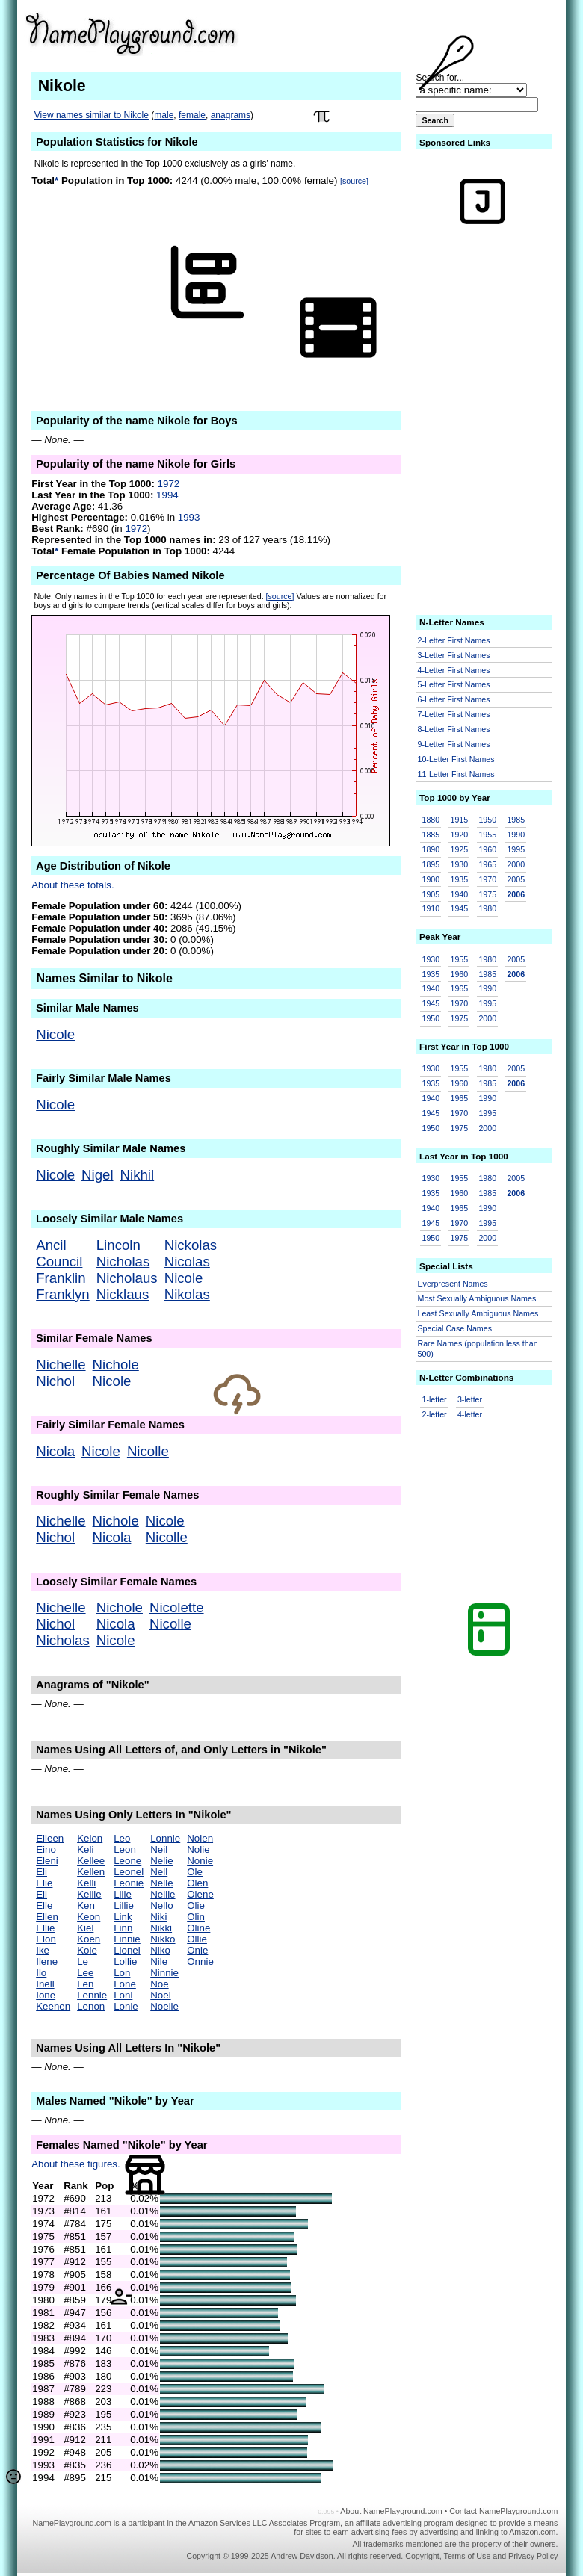 This screenshot has width=583, height=2576. I want to click on access sewing or crafting tools, so click(446, 63).